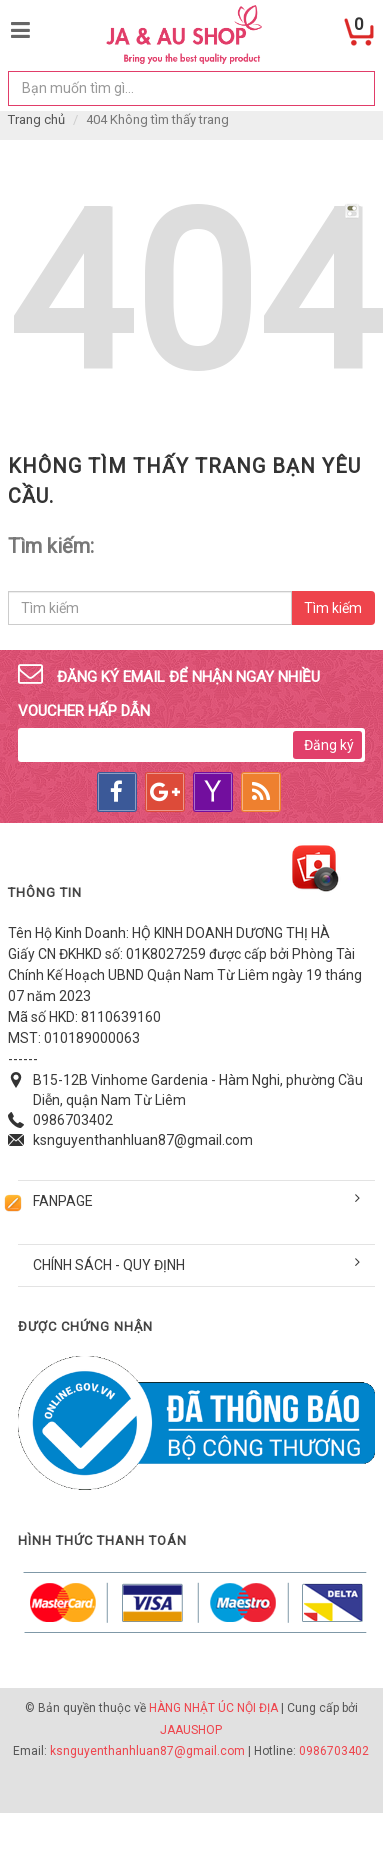  I want to click on open system settings or preferences, so click(352, 211).